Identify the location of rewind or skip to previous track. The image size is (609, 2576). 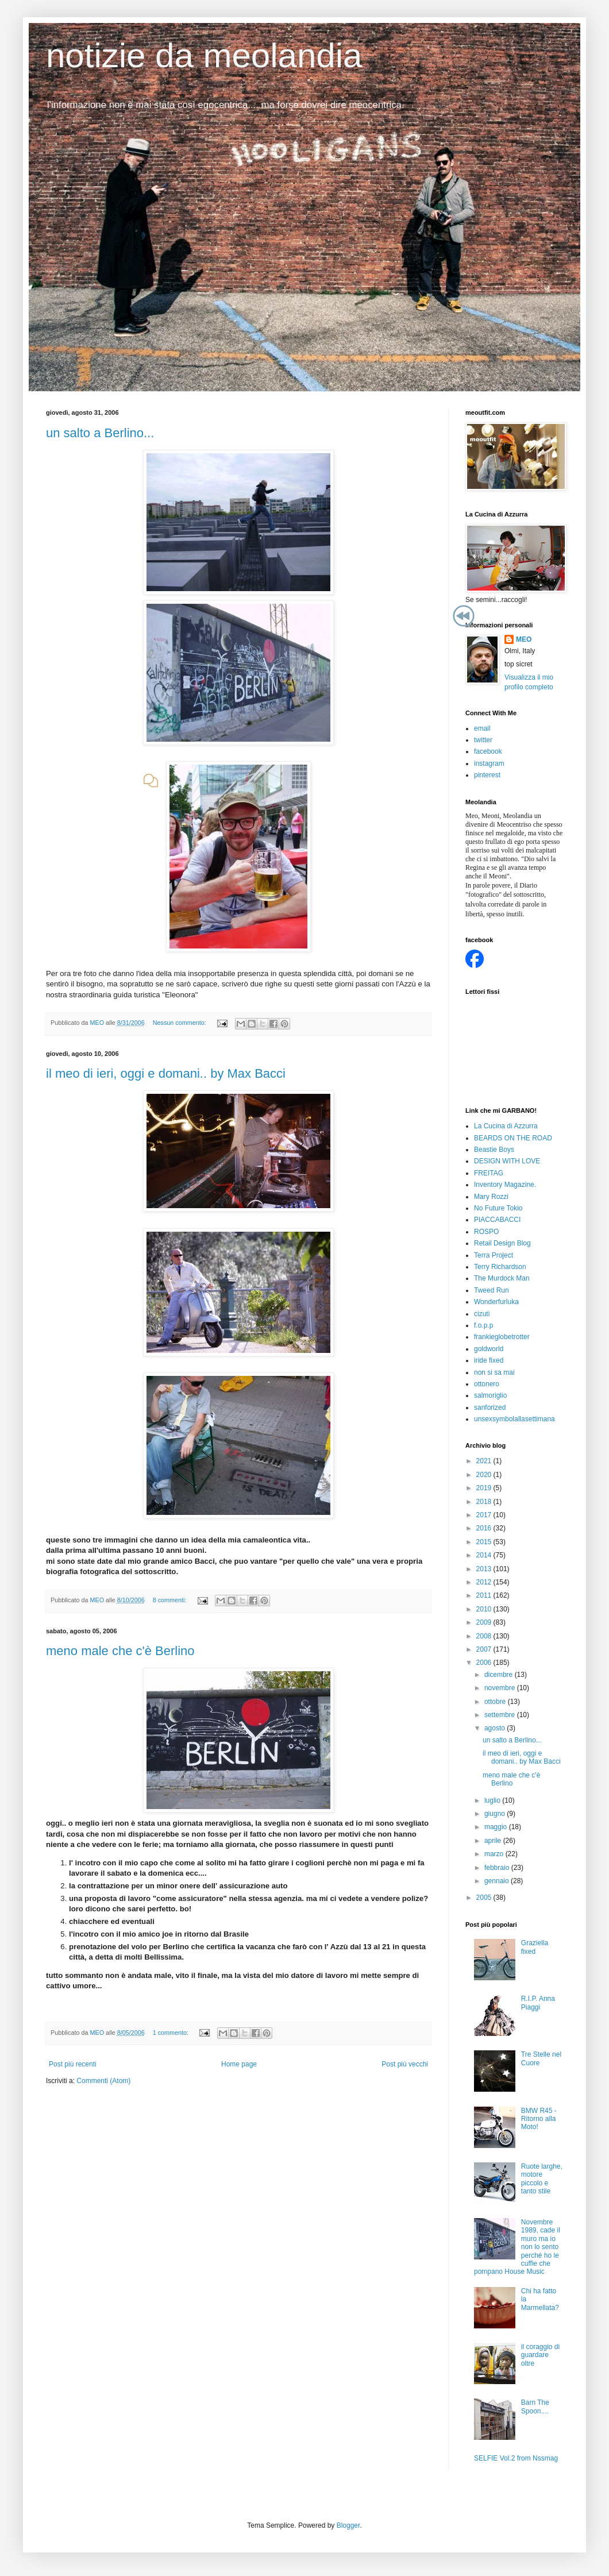
(464, 616).